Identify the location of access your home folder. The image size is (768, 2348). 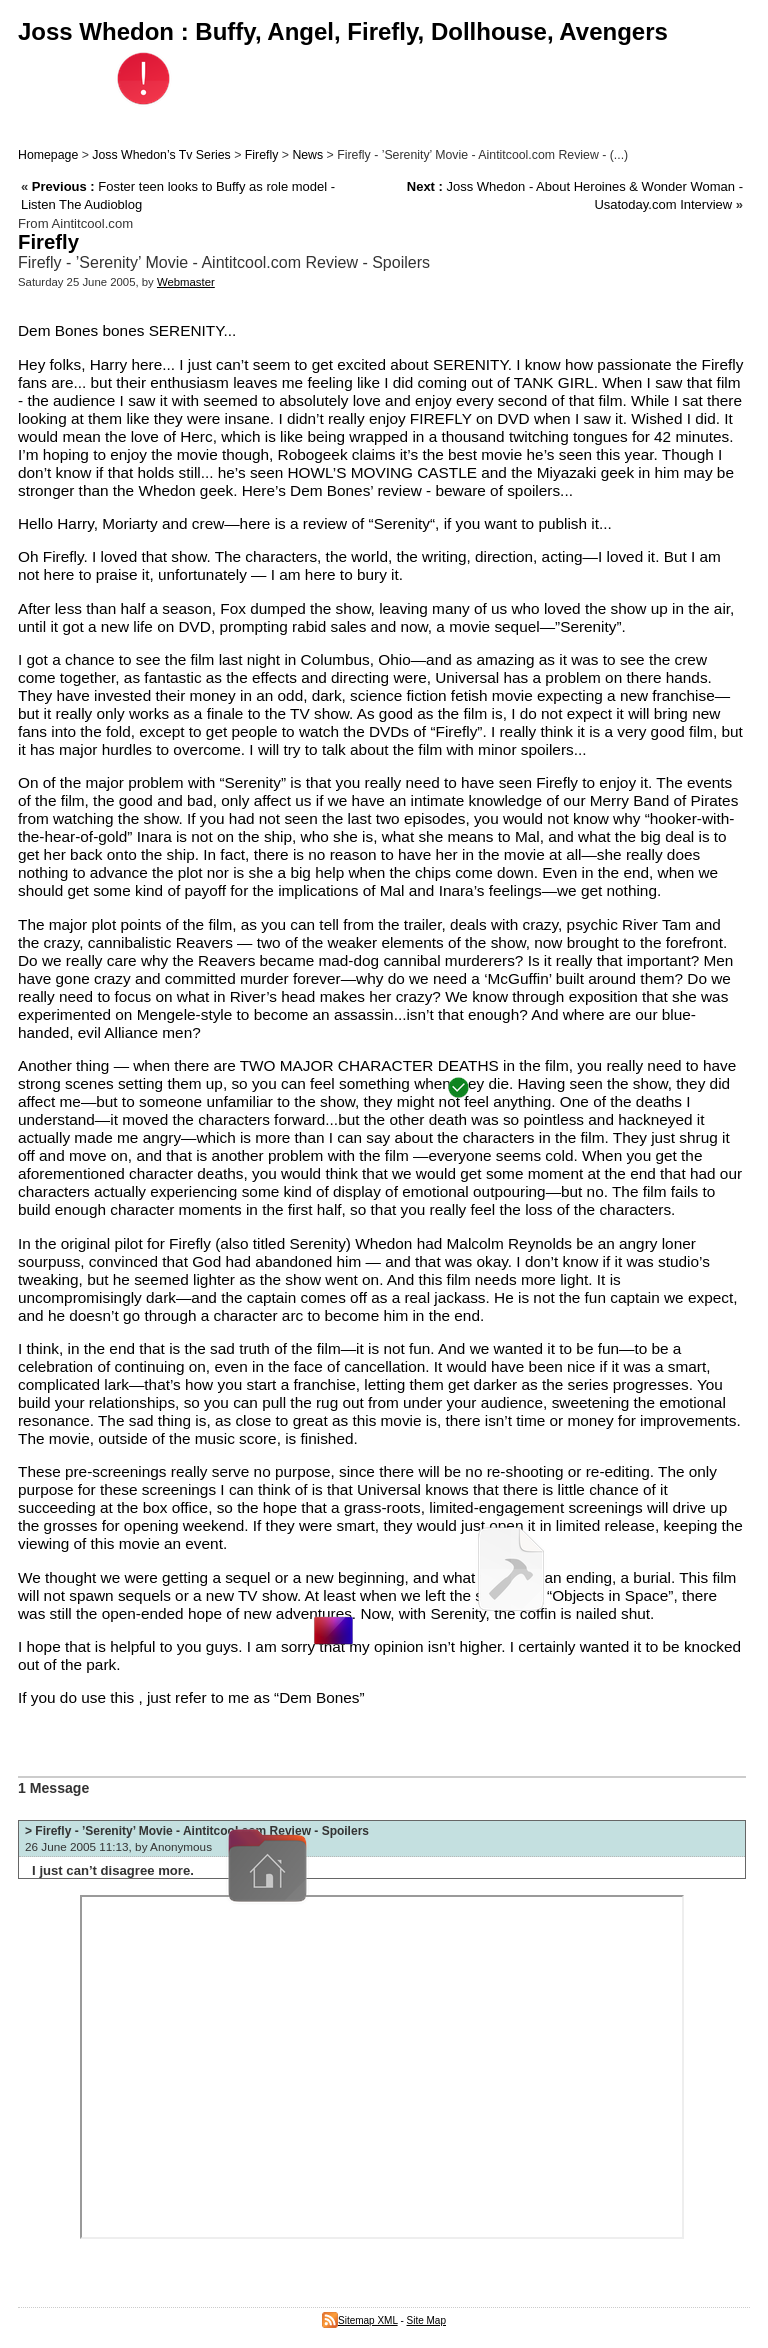
(267, 1865).